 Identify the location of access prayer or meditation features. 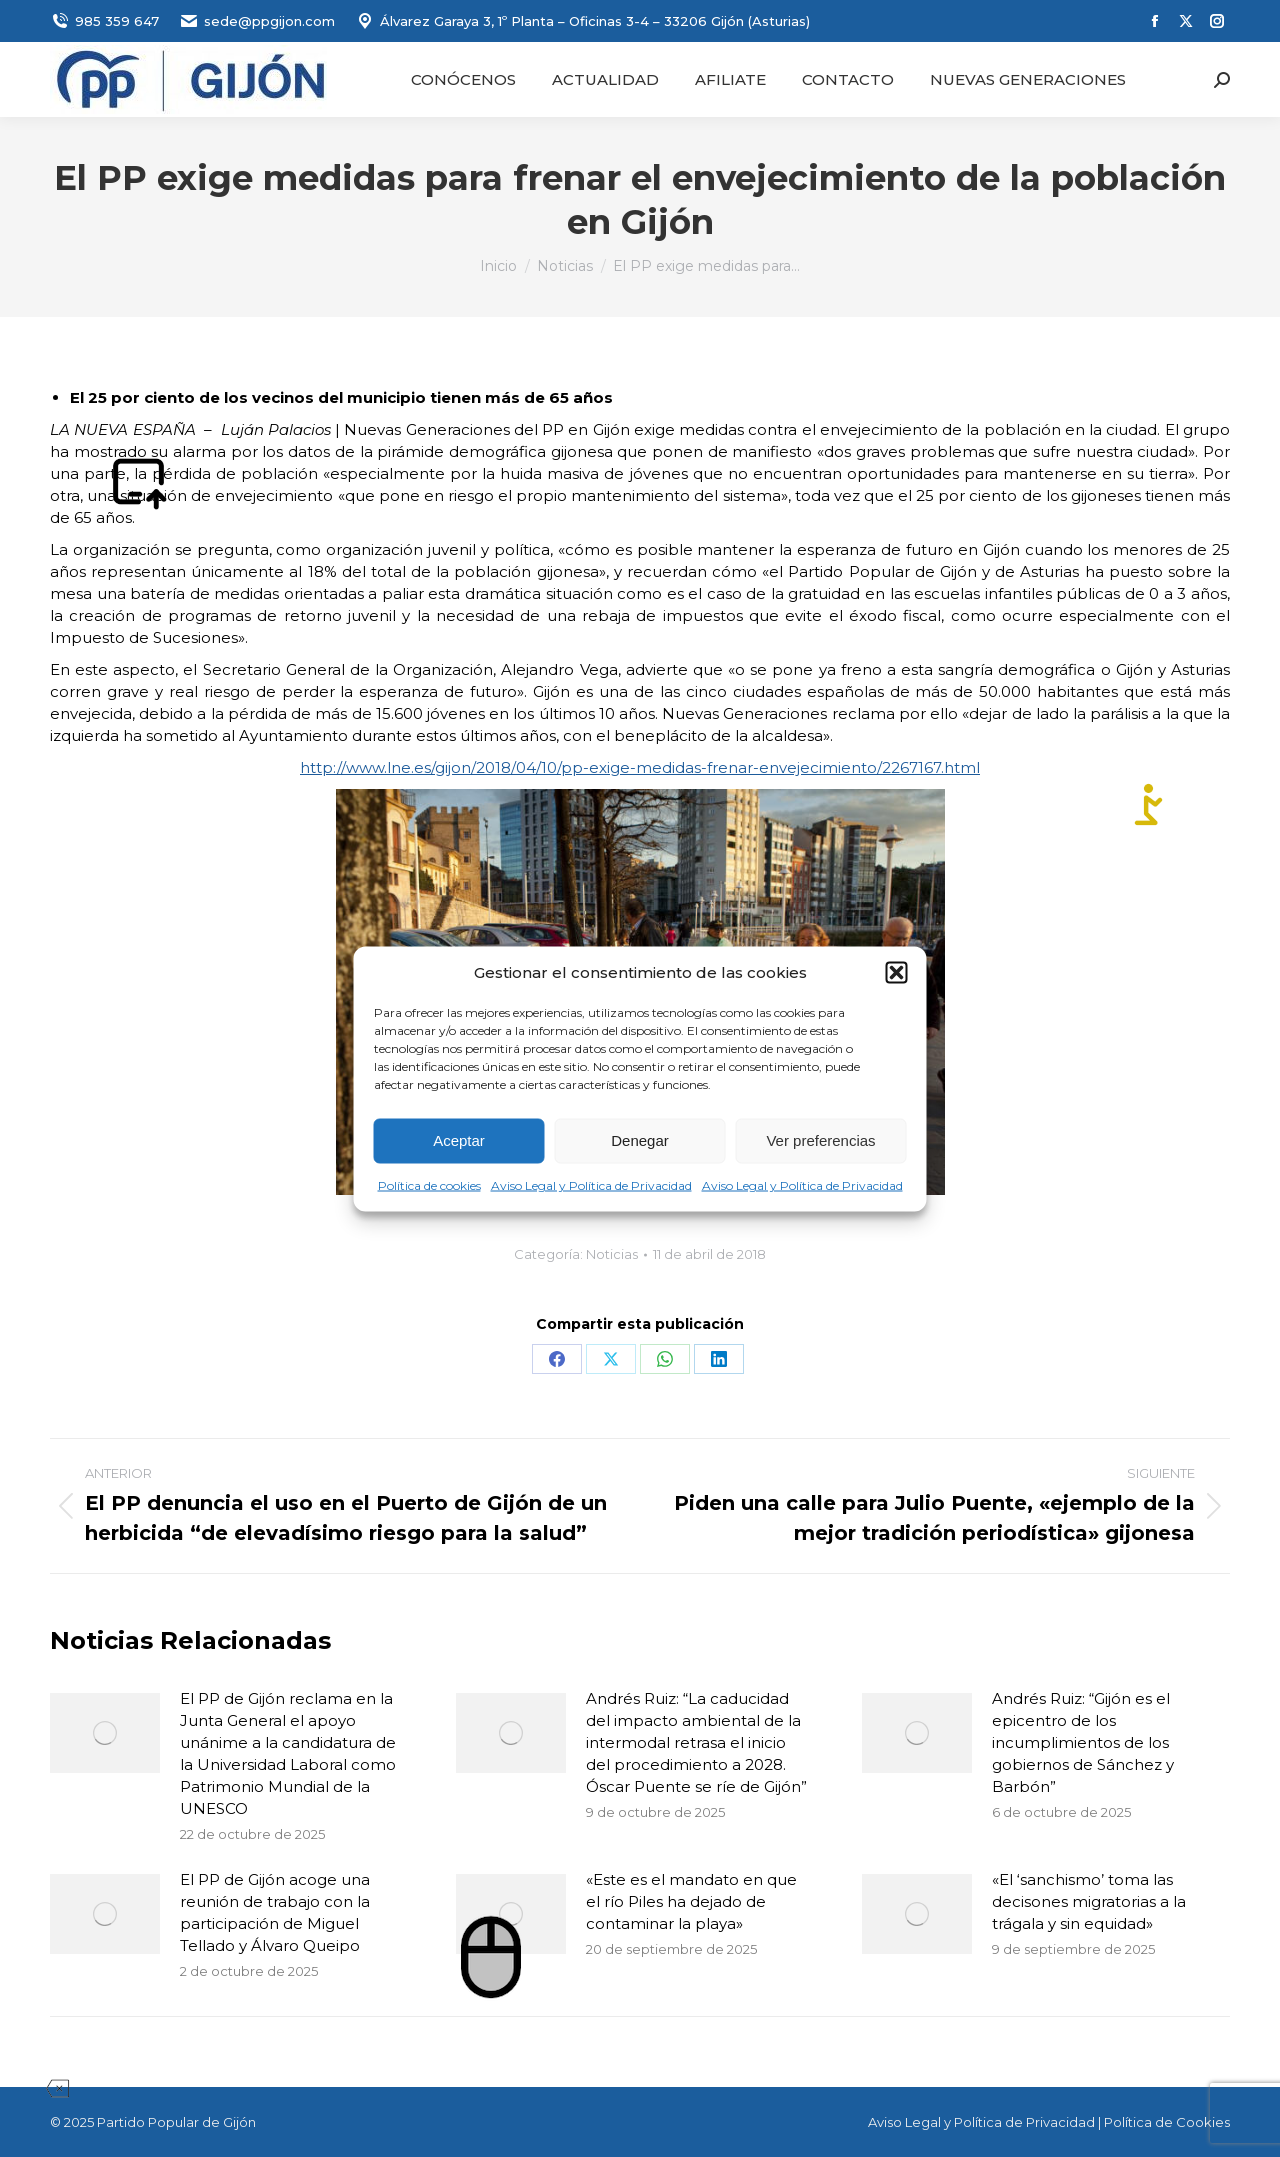
(1148, 804).